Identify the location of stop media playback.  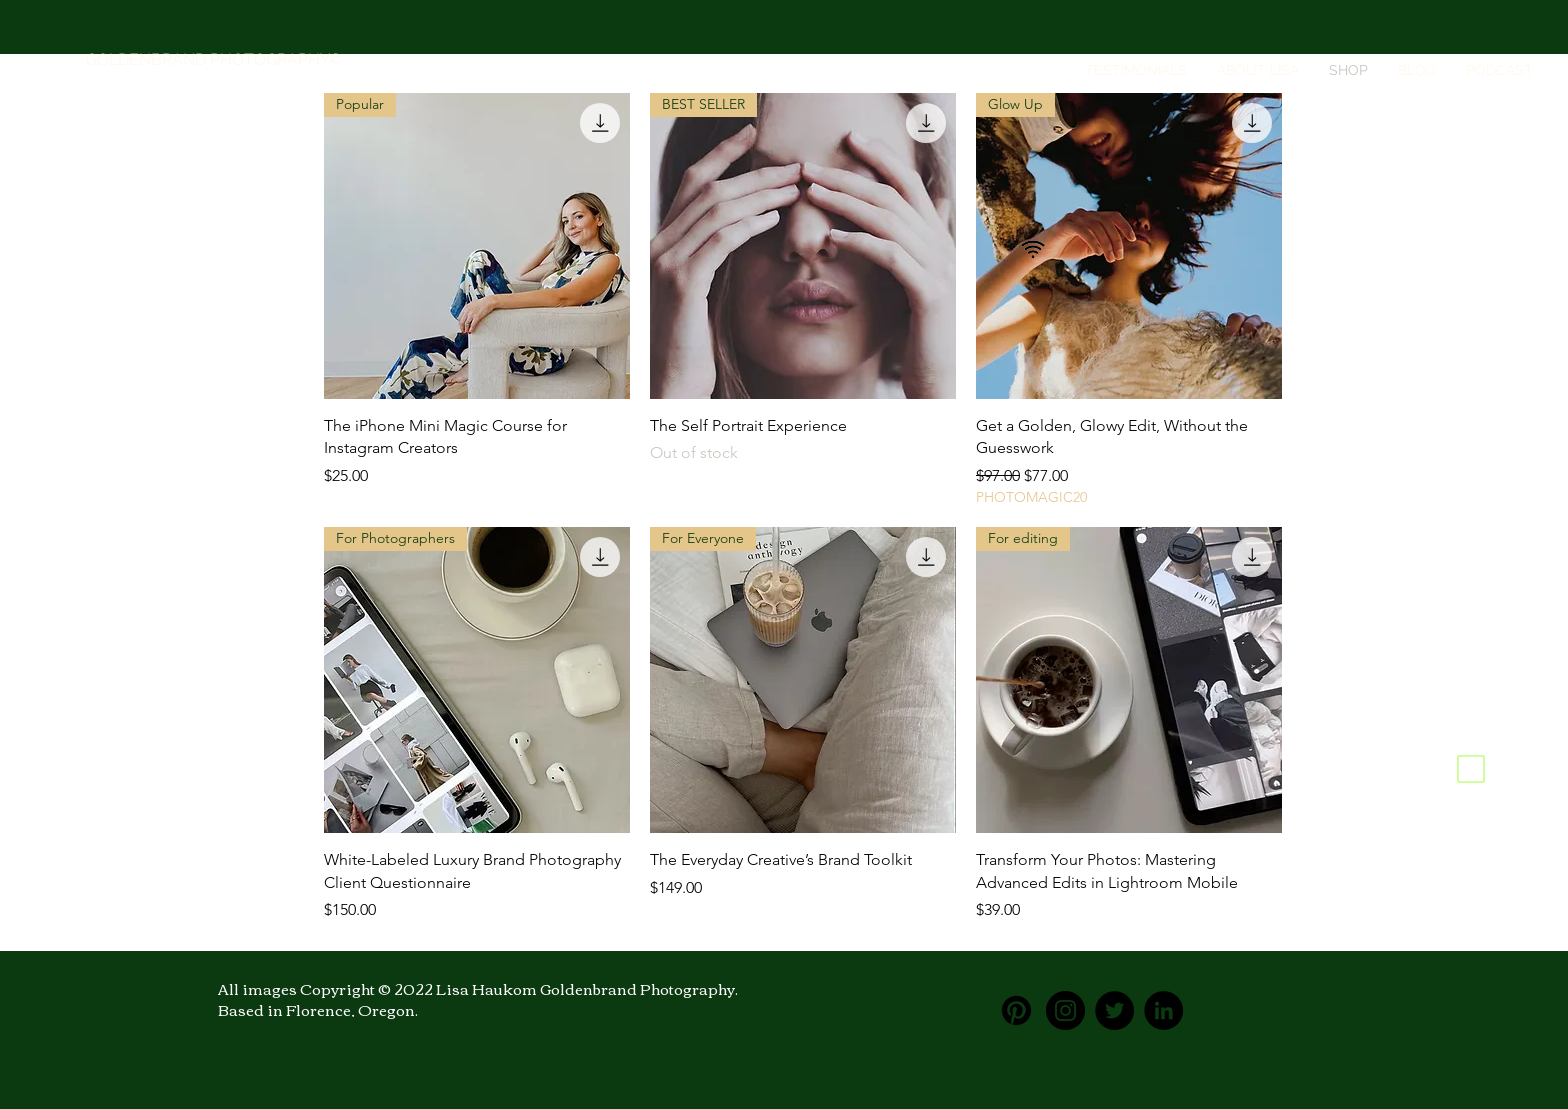
(1471, 769).